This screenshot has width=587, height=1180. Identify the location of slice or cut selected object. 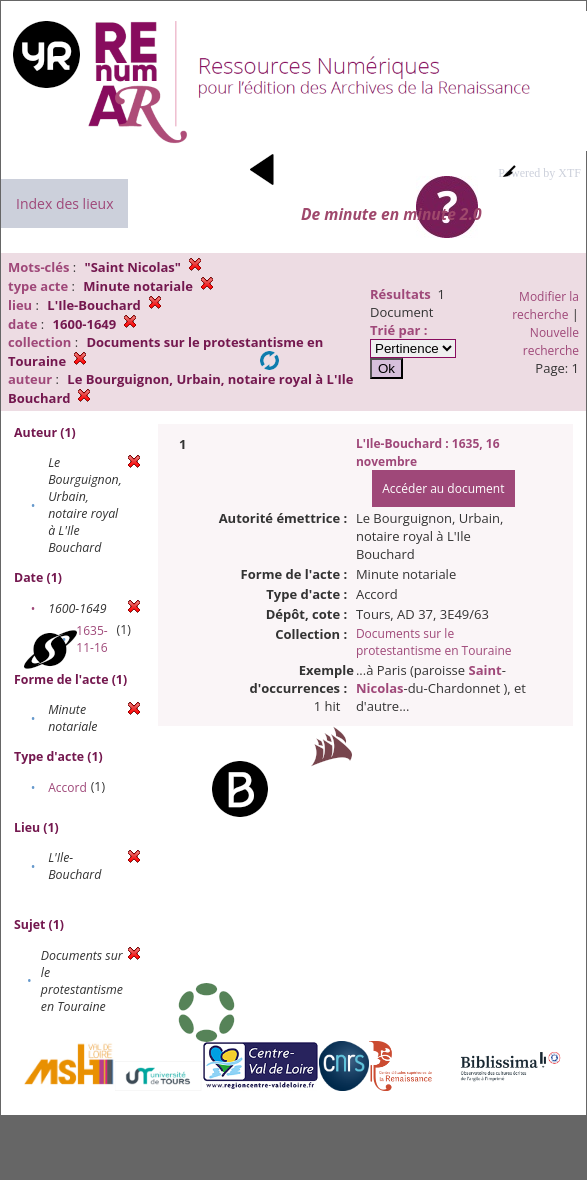
(510, 171).